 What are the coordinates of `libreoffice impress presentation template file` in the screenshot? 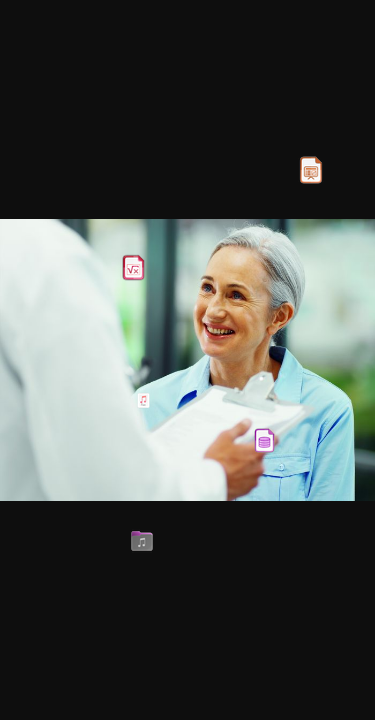 It's located at (311, 170).